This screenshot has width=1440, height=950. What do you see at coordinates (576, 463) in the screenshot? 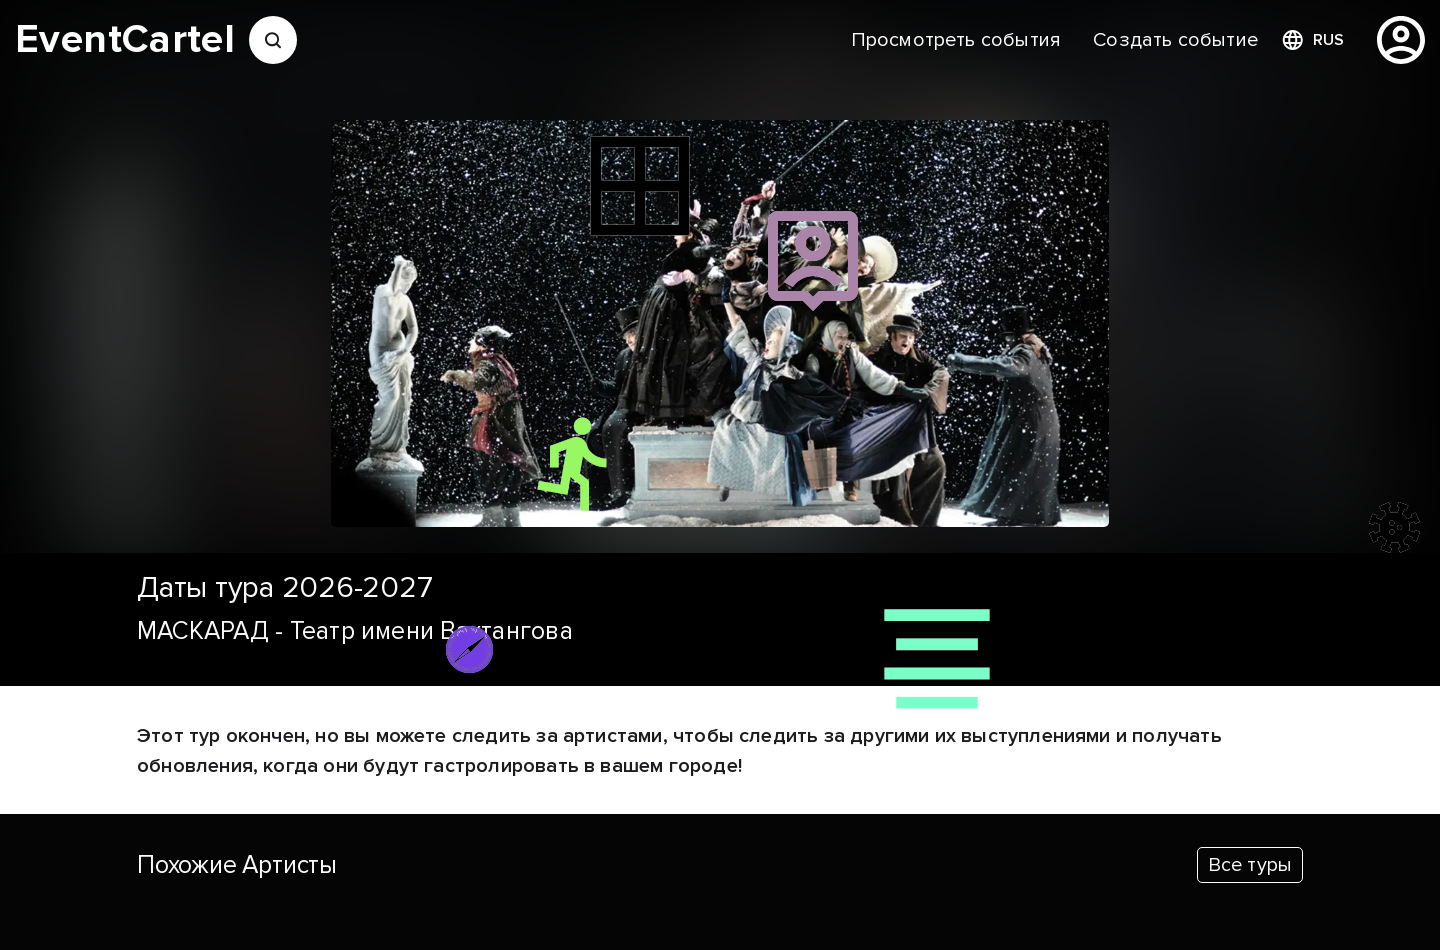
I see `start running or jogging activity` at bounding box center [576, 463].